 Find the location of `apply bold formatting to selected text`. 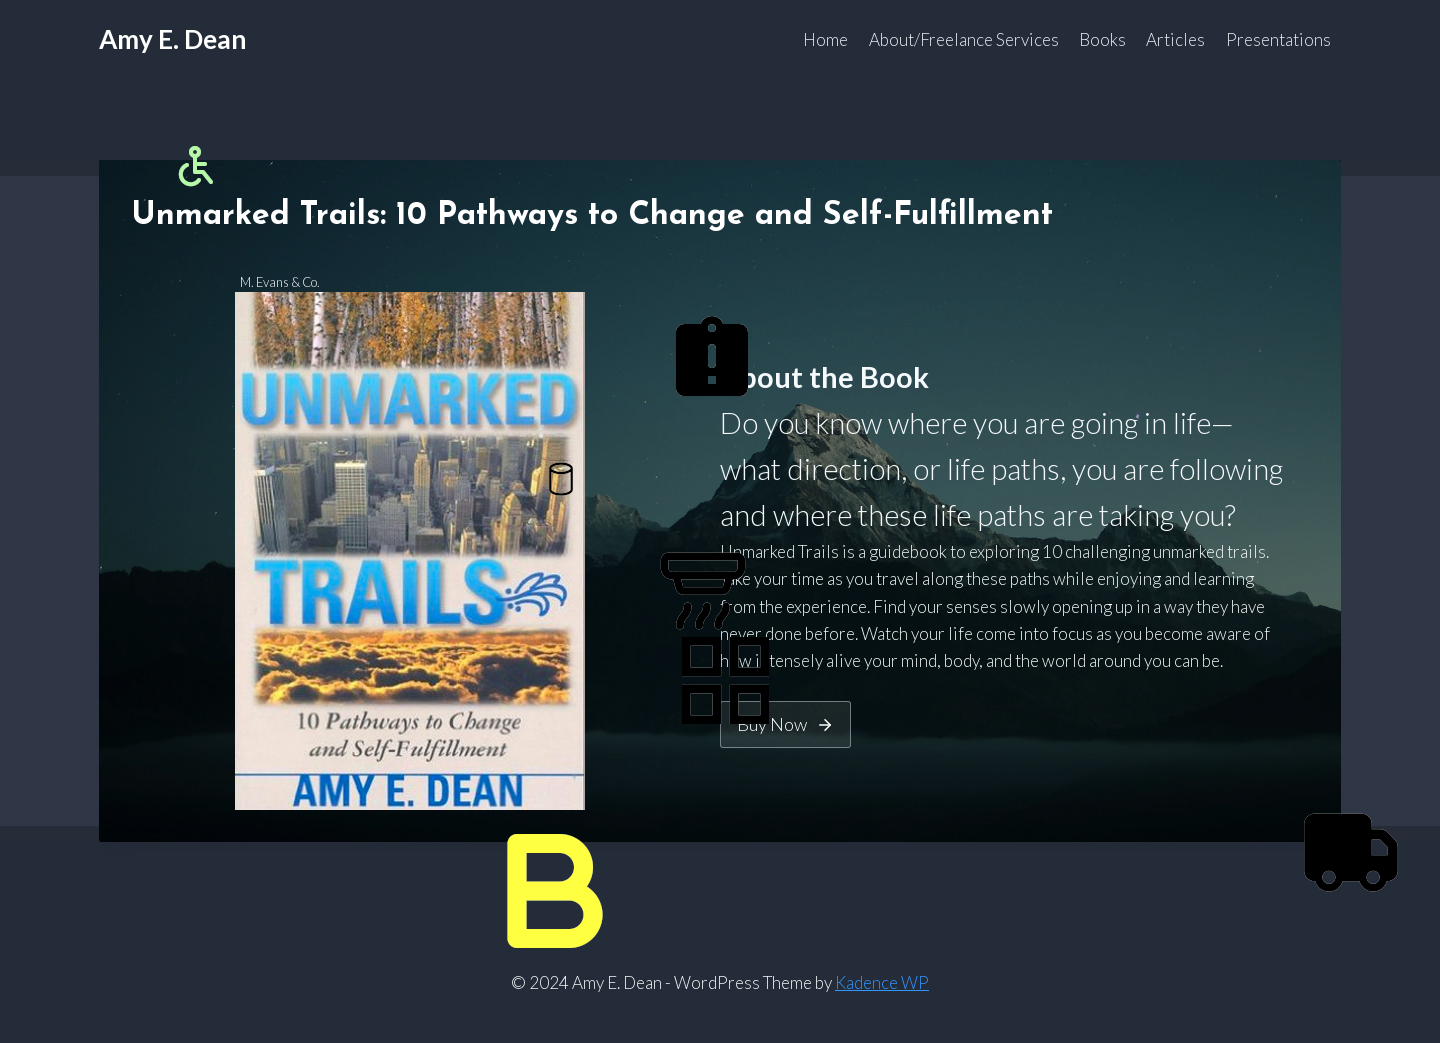

apply bold formatting to selected text is located at coordinates (555, 891).